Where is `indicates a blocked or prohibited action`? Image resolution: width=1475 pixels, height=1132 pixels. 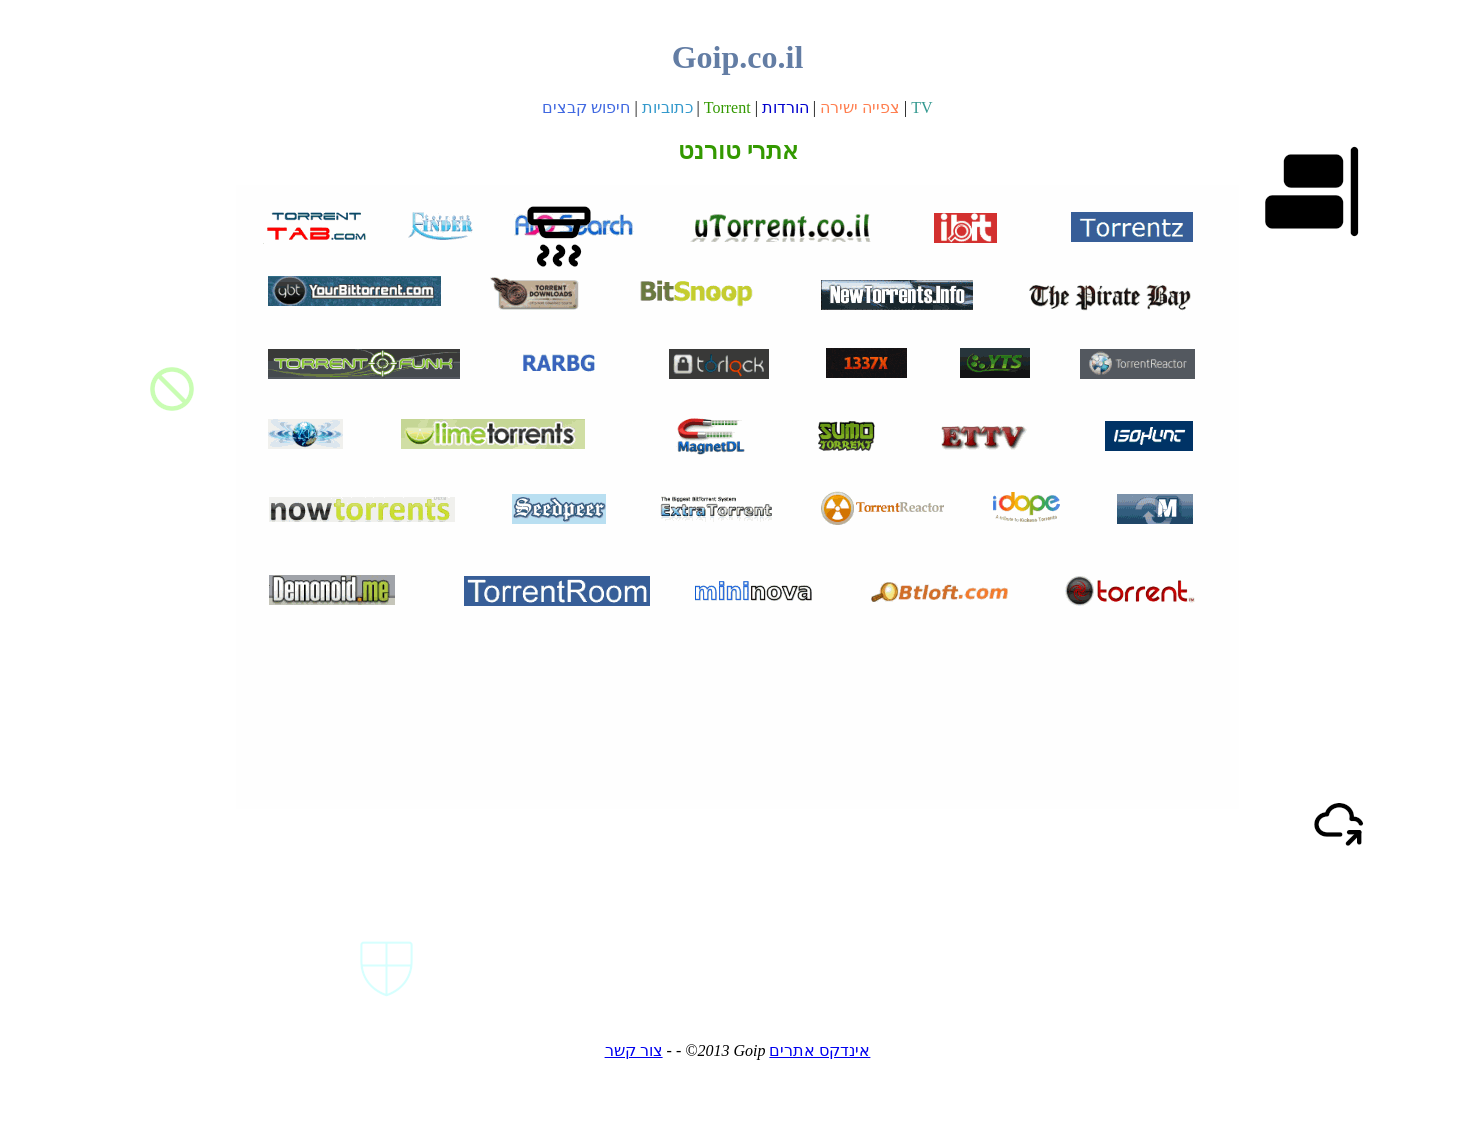
indicates a blocked or prohibited action is located at coordinates (172, 389).